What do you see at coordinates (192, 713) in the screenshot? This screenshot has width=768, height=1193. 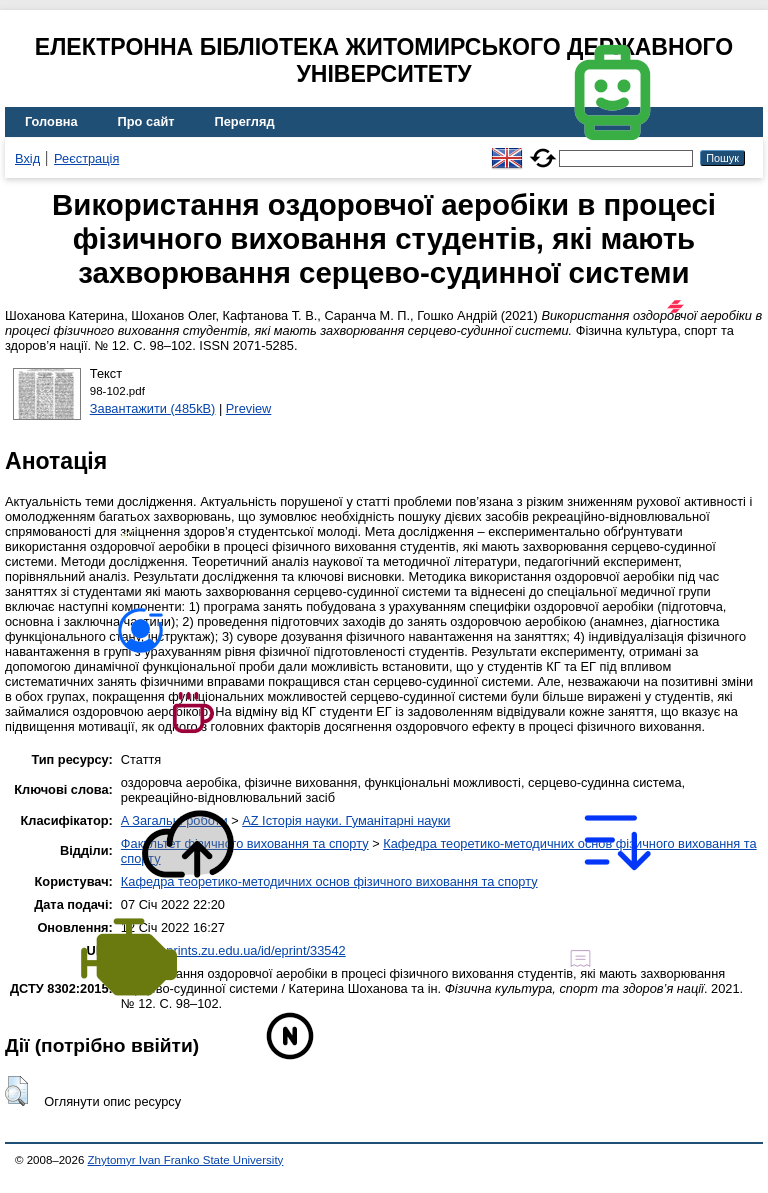 I see `take a coffee break or set a break reminder` at bounding box center [192, 713].